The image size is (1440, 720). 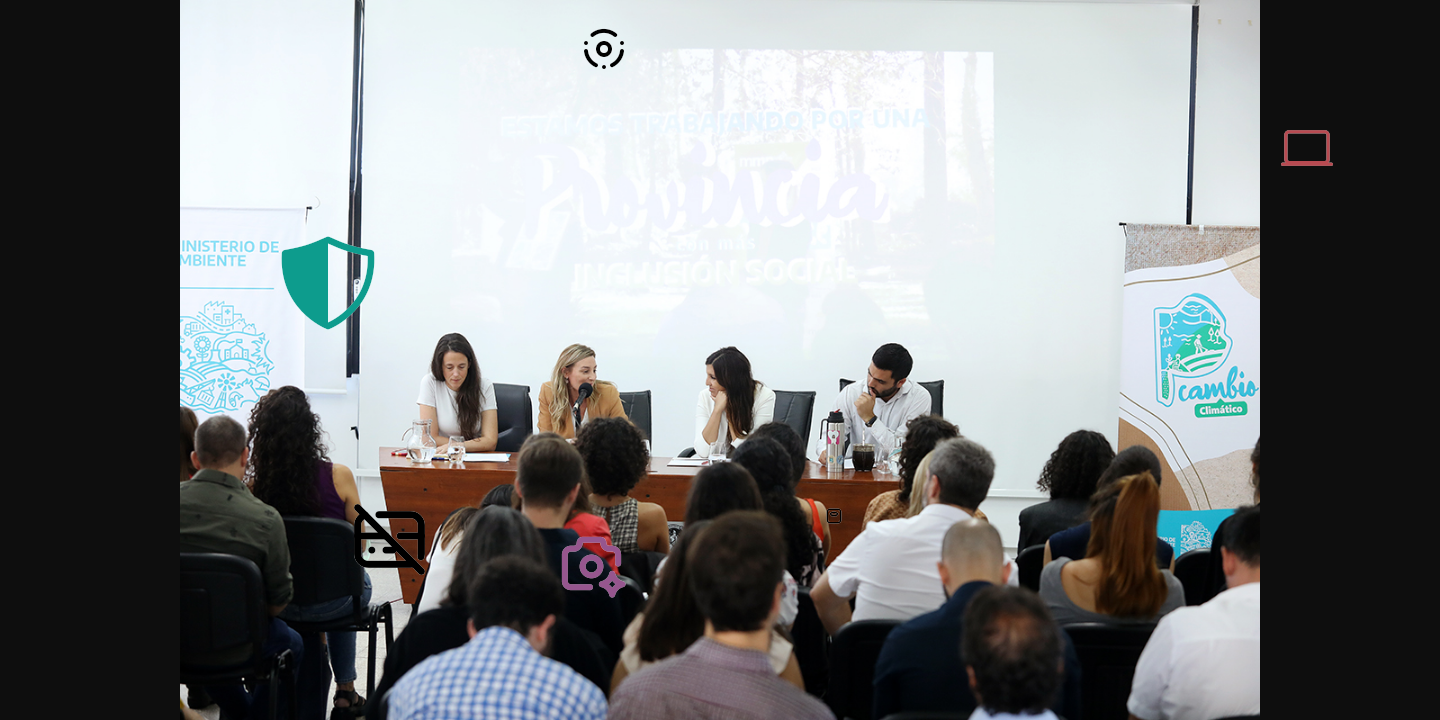 What do you see at coordinates (389, 539) in the screenshot?
I see `payment method disabled or unavailable` at bounding box center [389, 539].